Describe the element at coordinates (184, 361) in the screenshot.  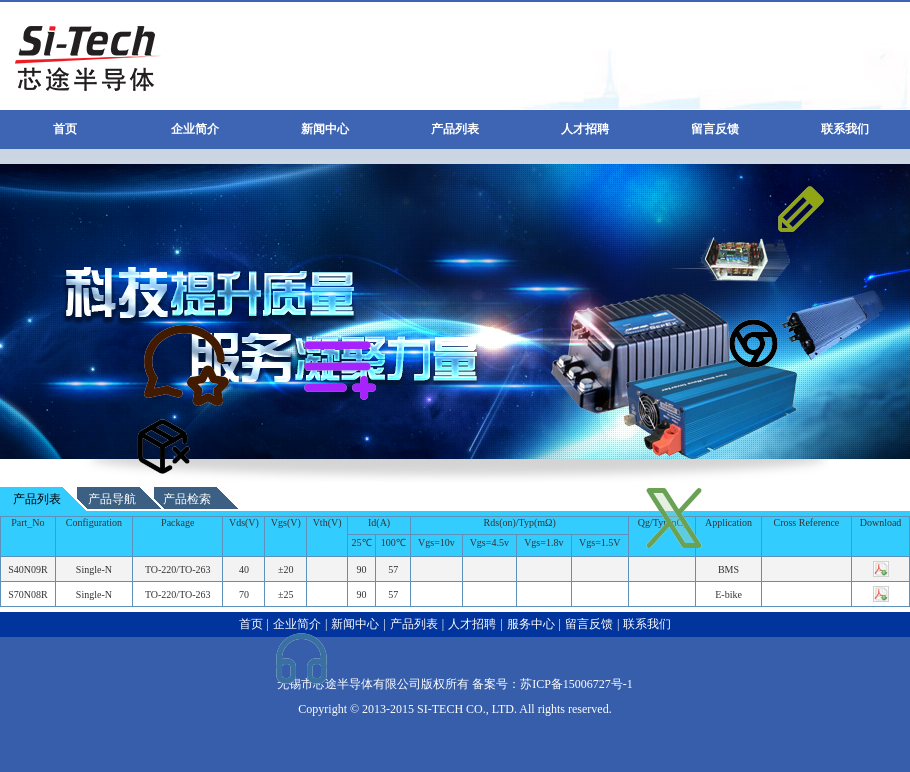
I see `mark a conversation as favorite` at that location.